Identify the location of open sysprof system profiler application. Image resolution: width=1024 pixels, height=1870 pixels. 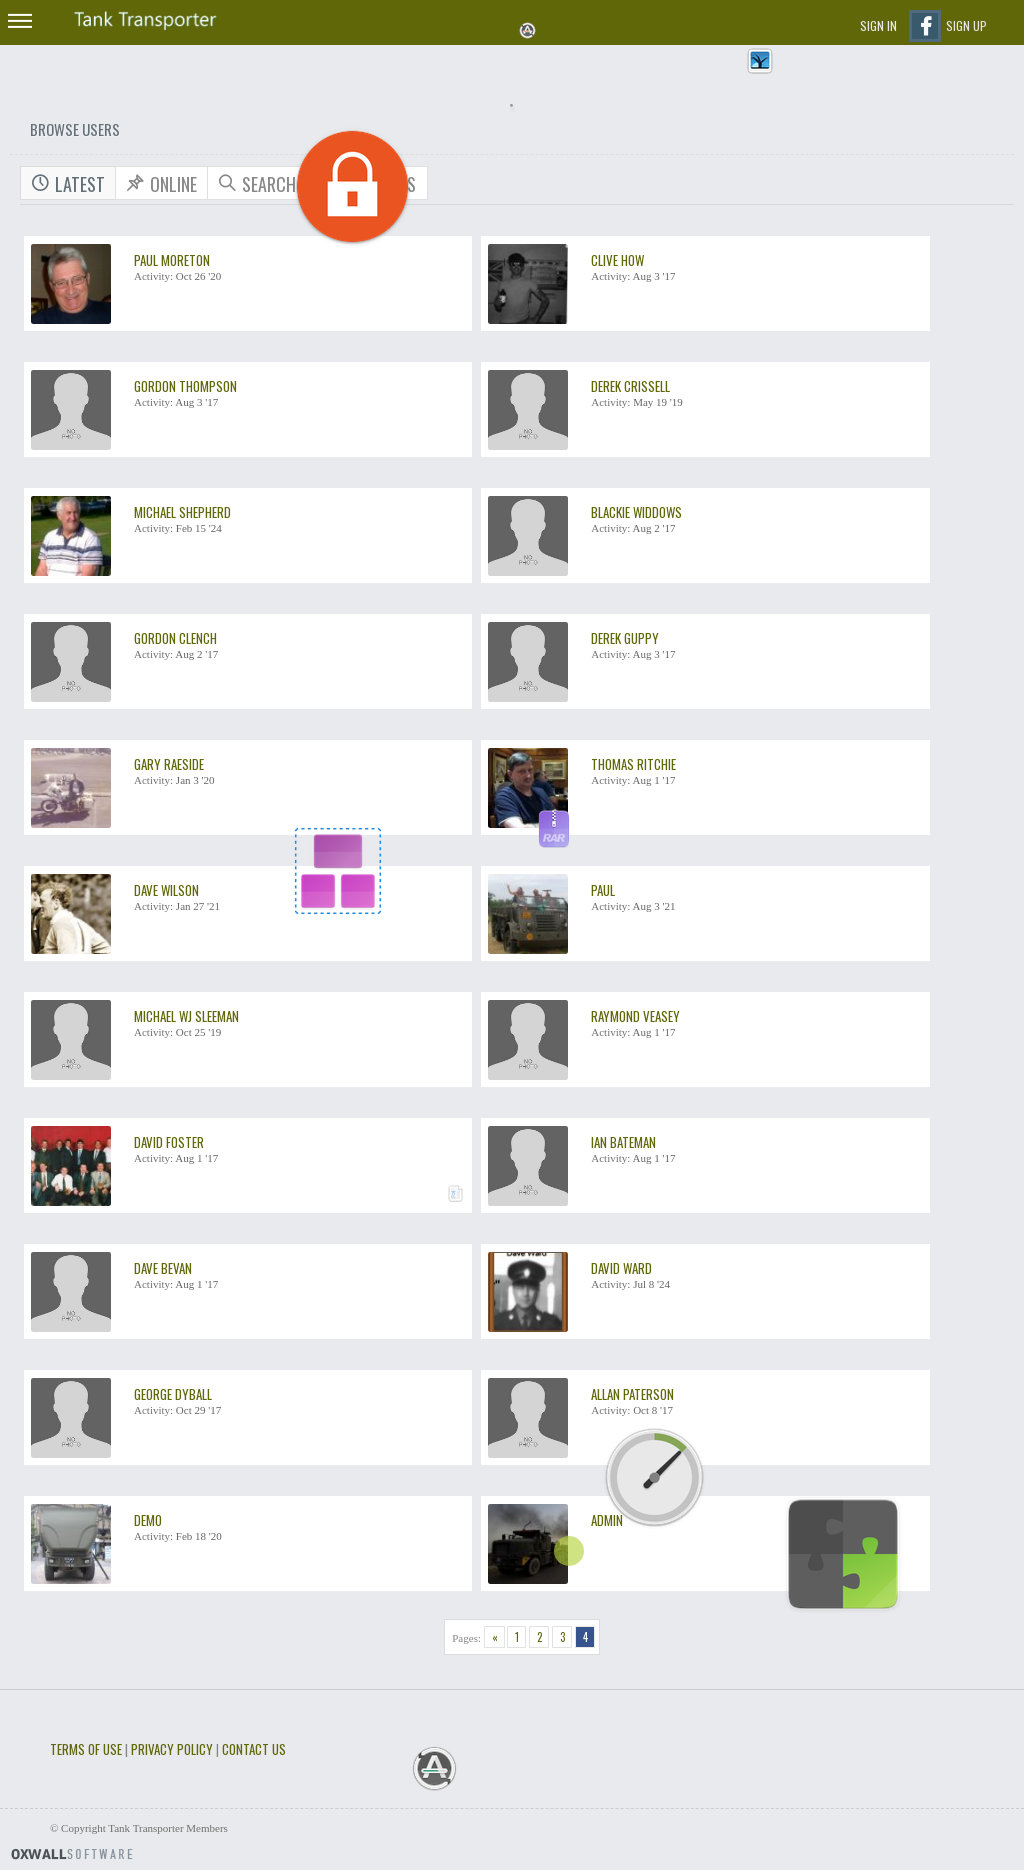
(654, 1477).